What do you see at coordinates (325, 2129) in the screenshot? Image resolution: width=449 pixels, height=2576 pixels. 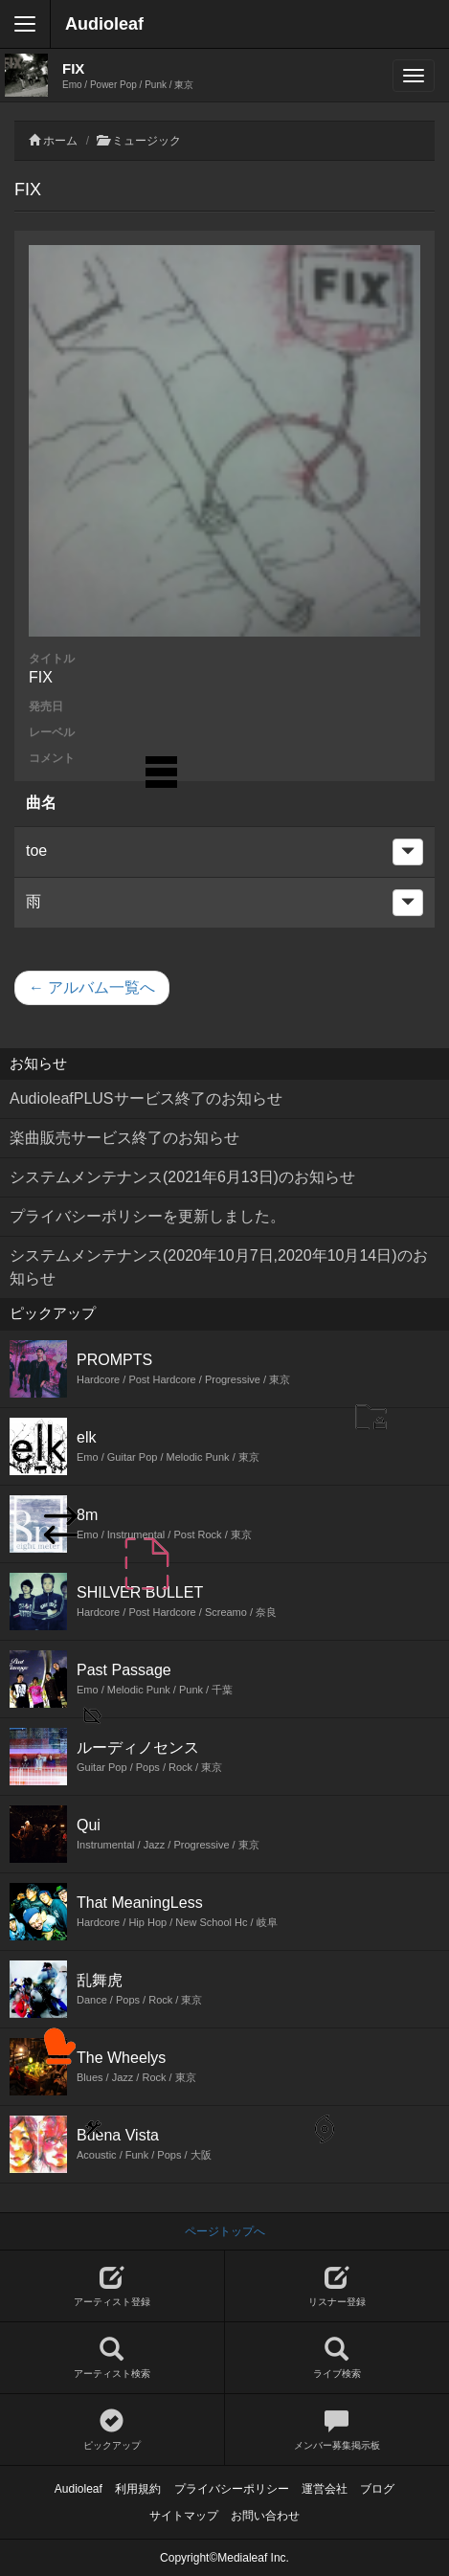 I see `indicates hurricane or tropical storm warning` at bounding box center [325, 2129].